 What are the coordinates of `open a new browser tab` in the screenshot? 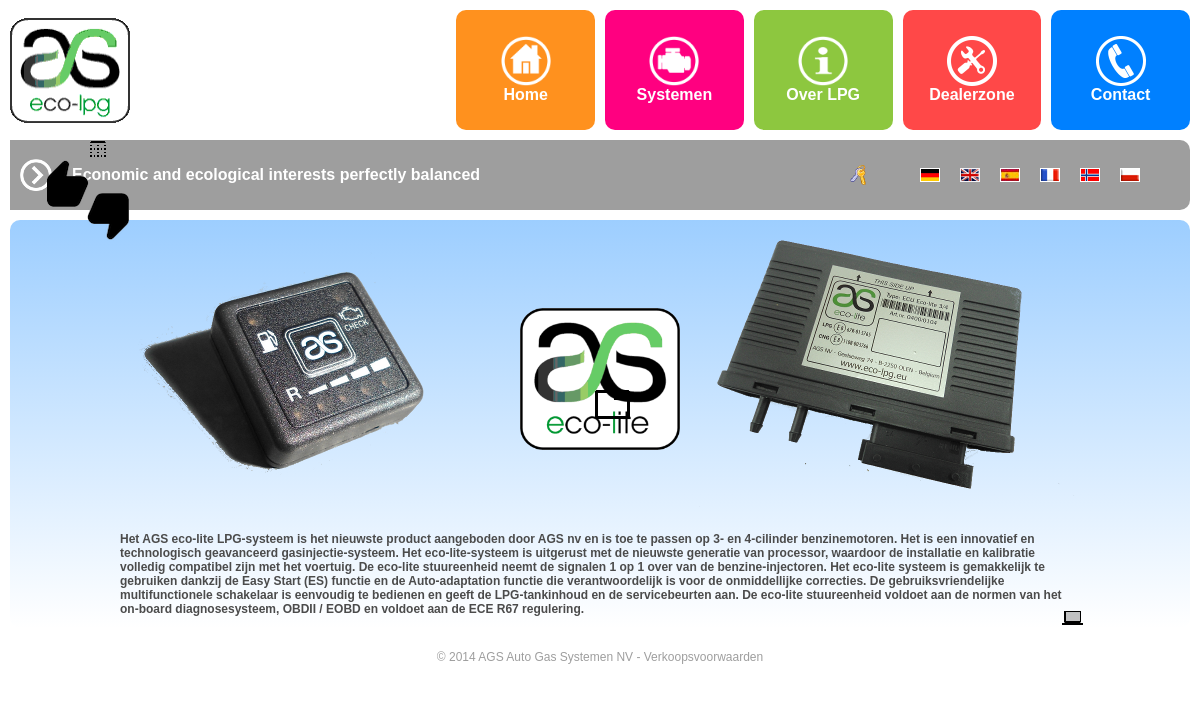 It's located at (612, 404).